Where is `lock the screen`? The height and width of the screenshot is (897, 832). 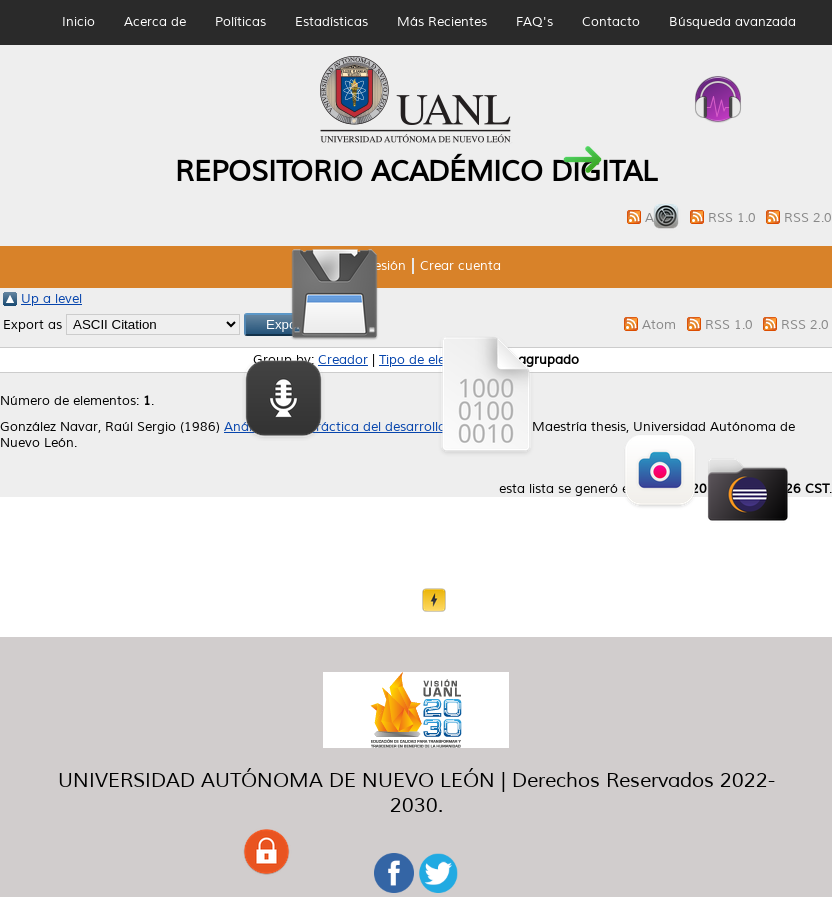
lock the screen is located at coordinates (266, 851).